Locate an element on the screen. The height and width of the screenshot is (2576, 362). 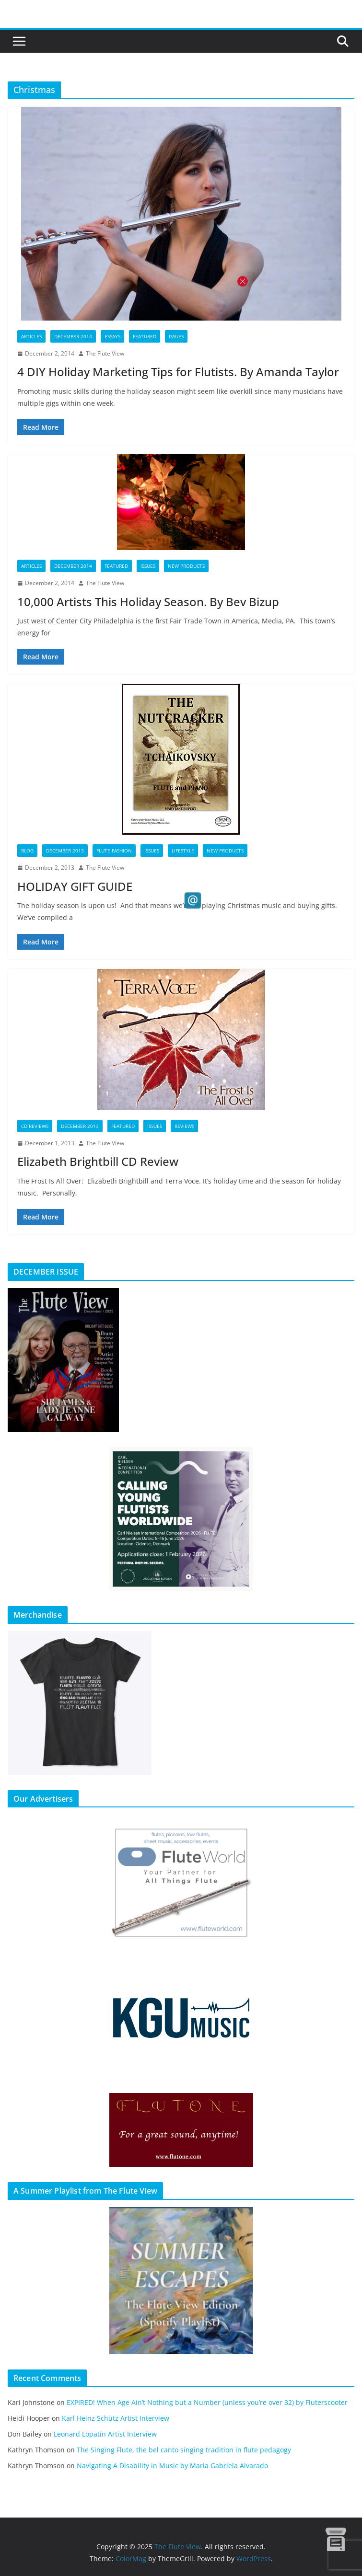
manage connected online accounts is located at coordinates (193, 900).